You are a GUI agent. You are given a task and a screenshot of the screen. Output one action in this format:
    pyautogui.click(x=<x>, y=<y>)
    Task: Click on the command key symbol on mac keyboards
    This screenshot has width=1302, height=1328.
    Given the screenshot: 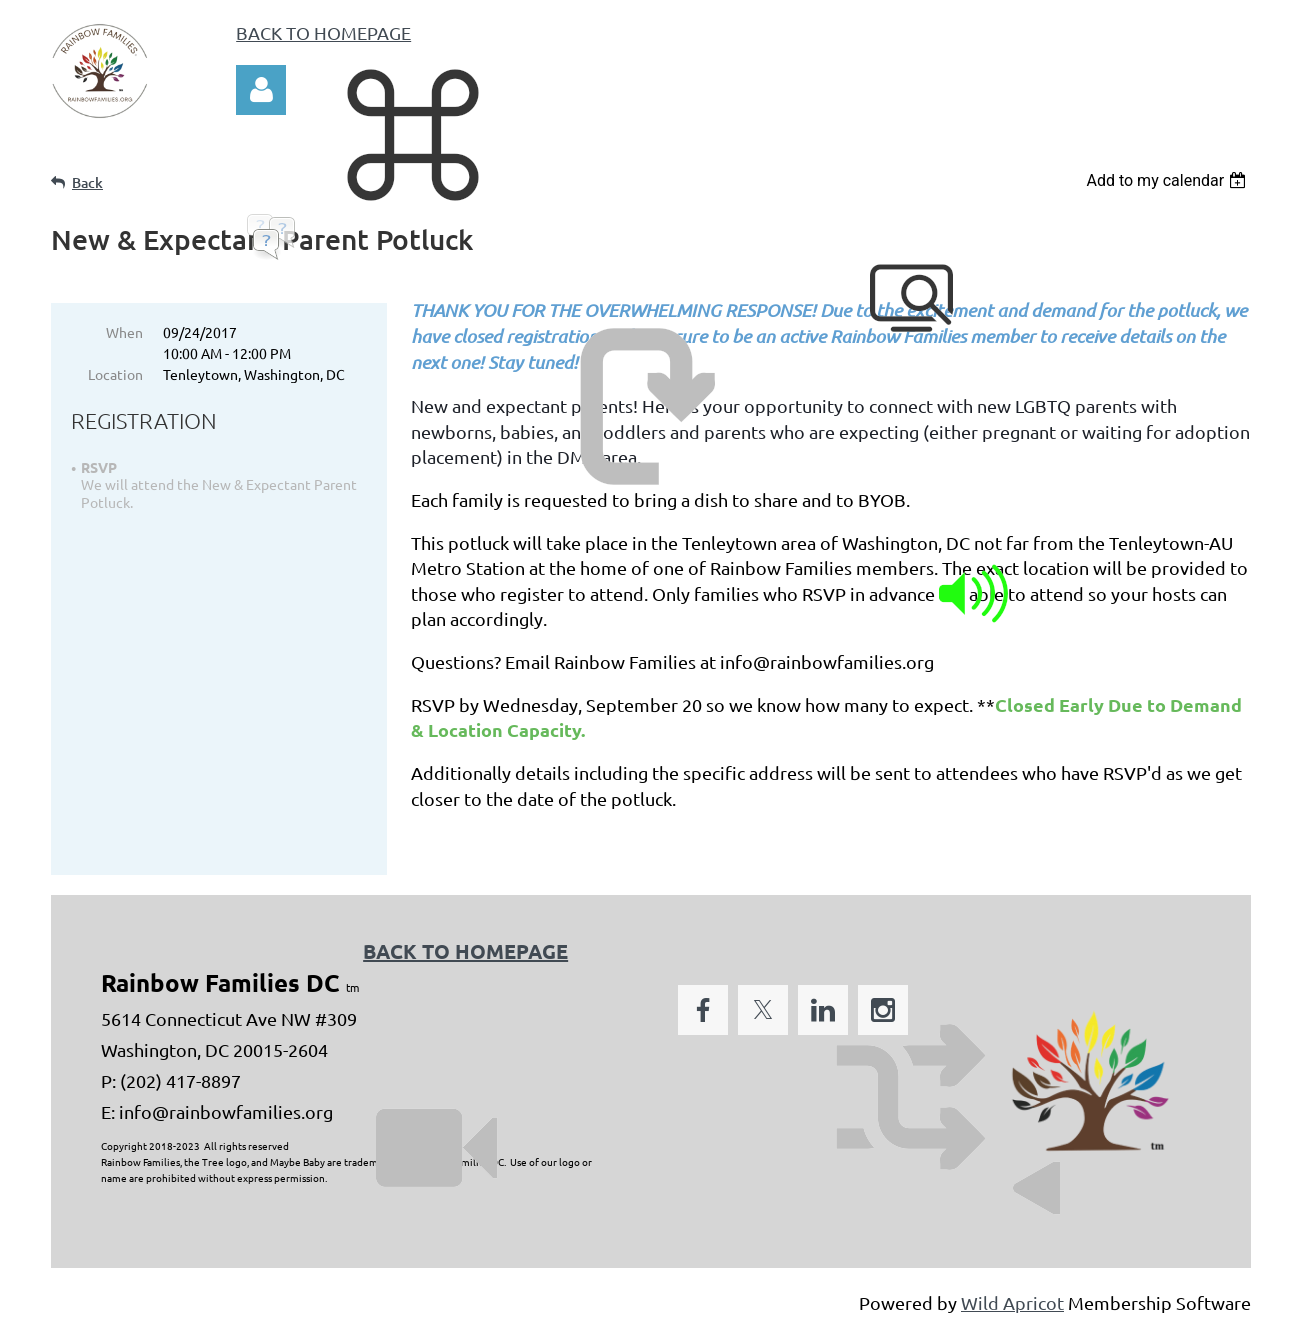 What is the action you would take?
    pyautogui.click(x=413, y=135)
    